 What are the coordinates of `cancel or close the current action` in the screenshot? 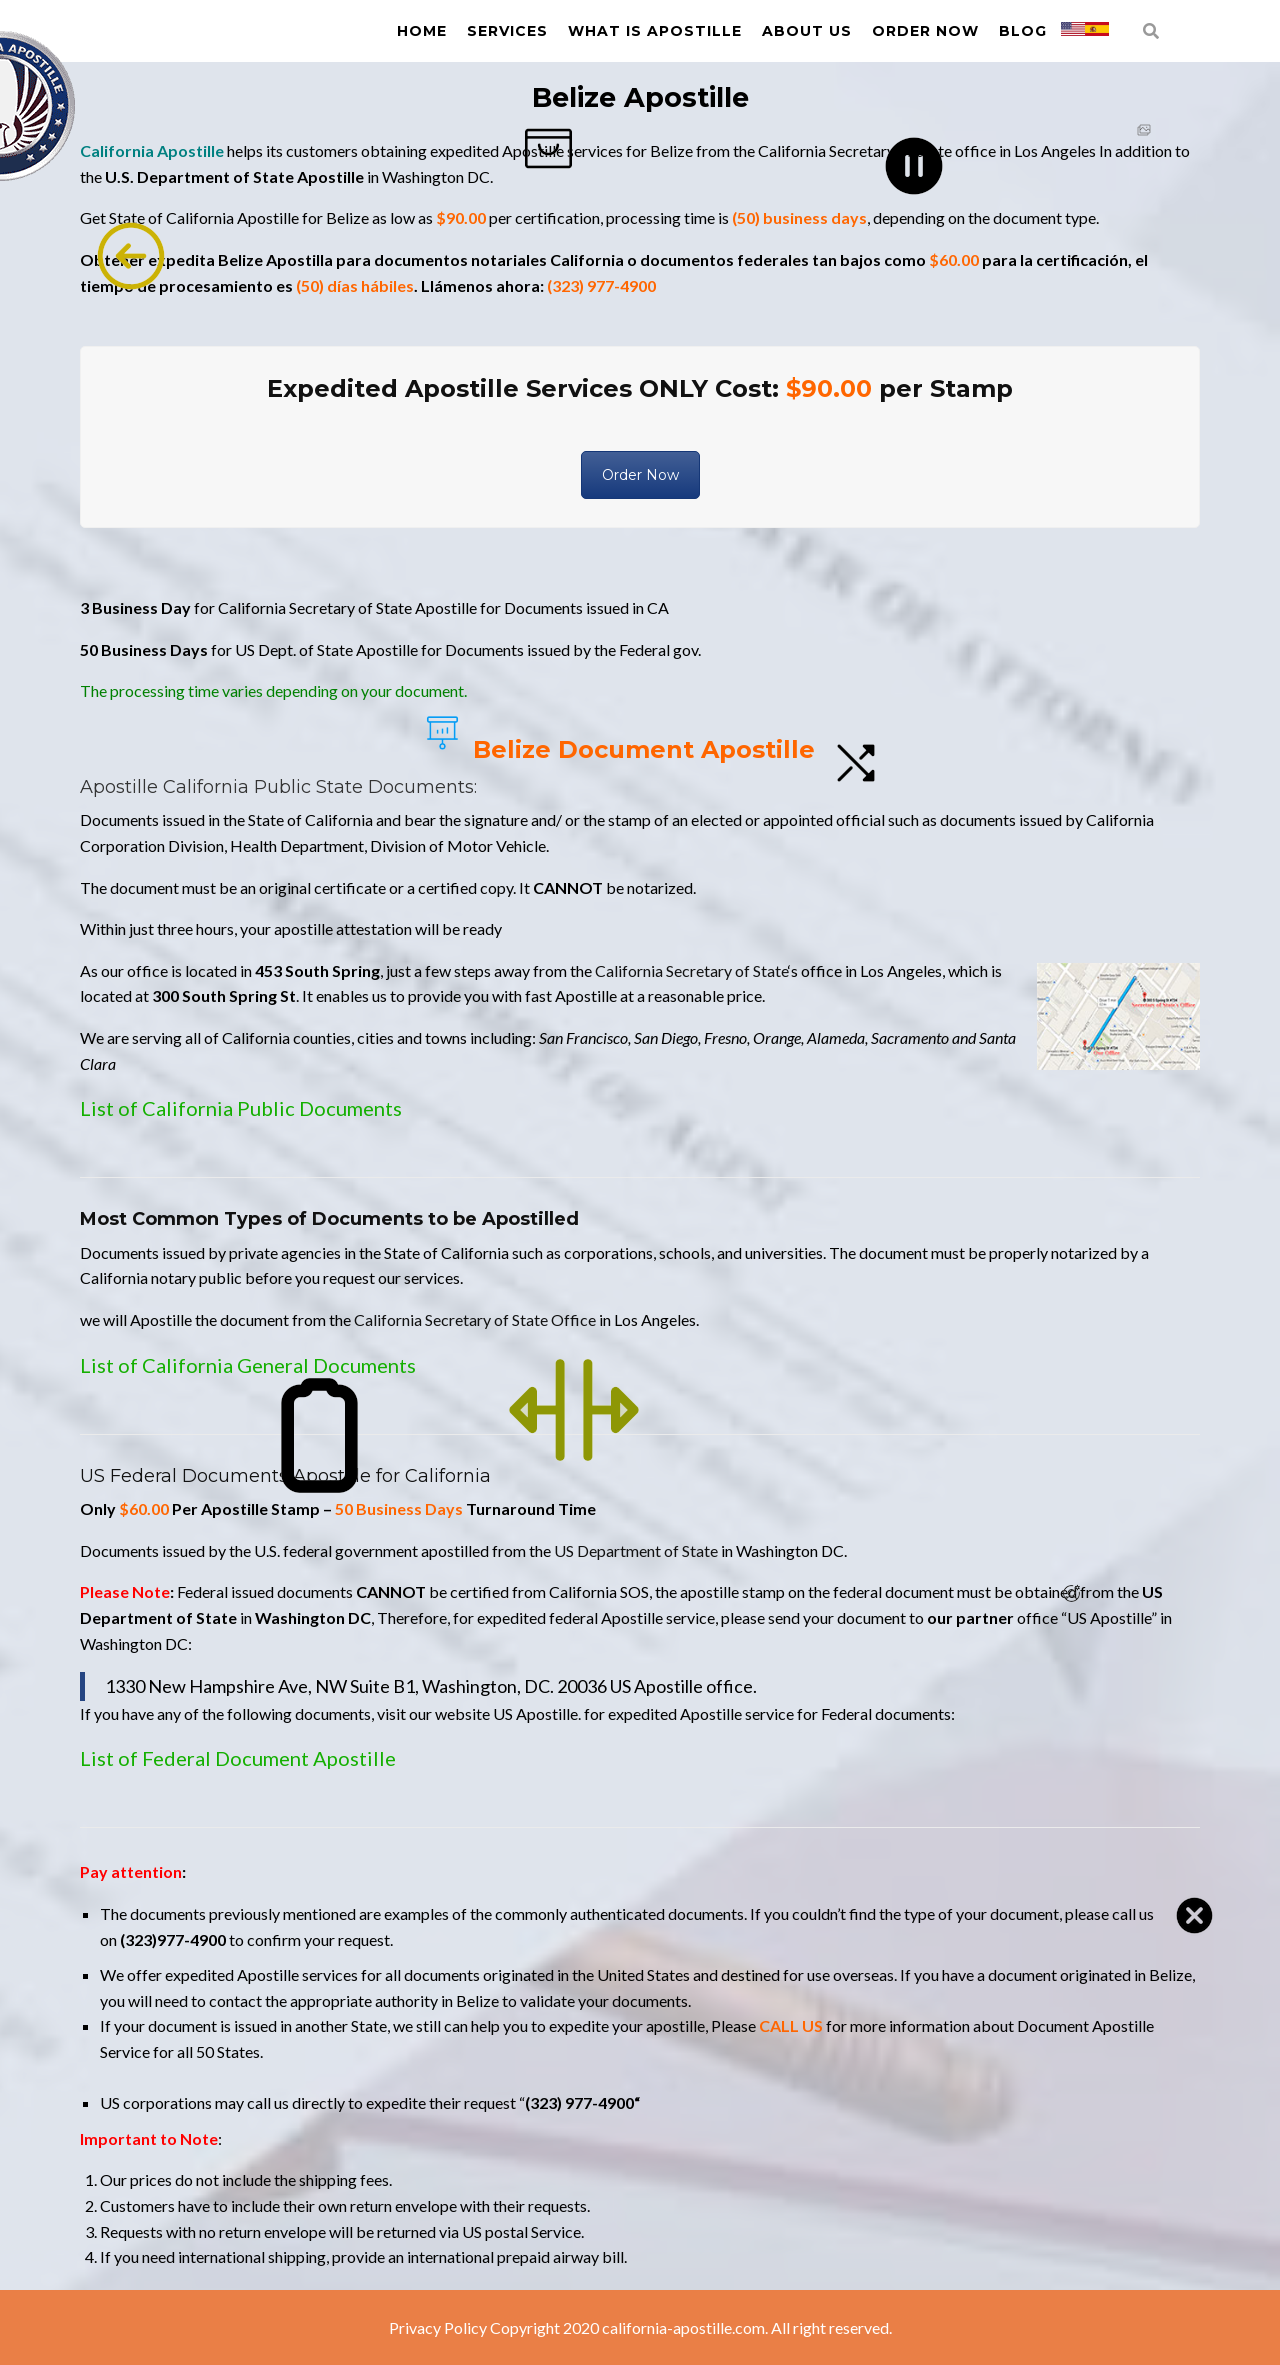 It's located at (1194, 1915).